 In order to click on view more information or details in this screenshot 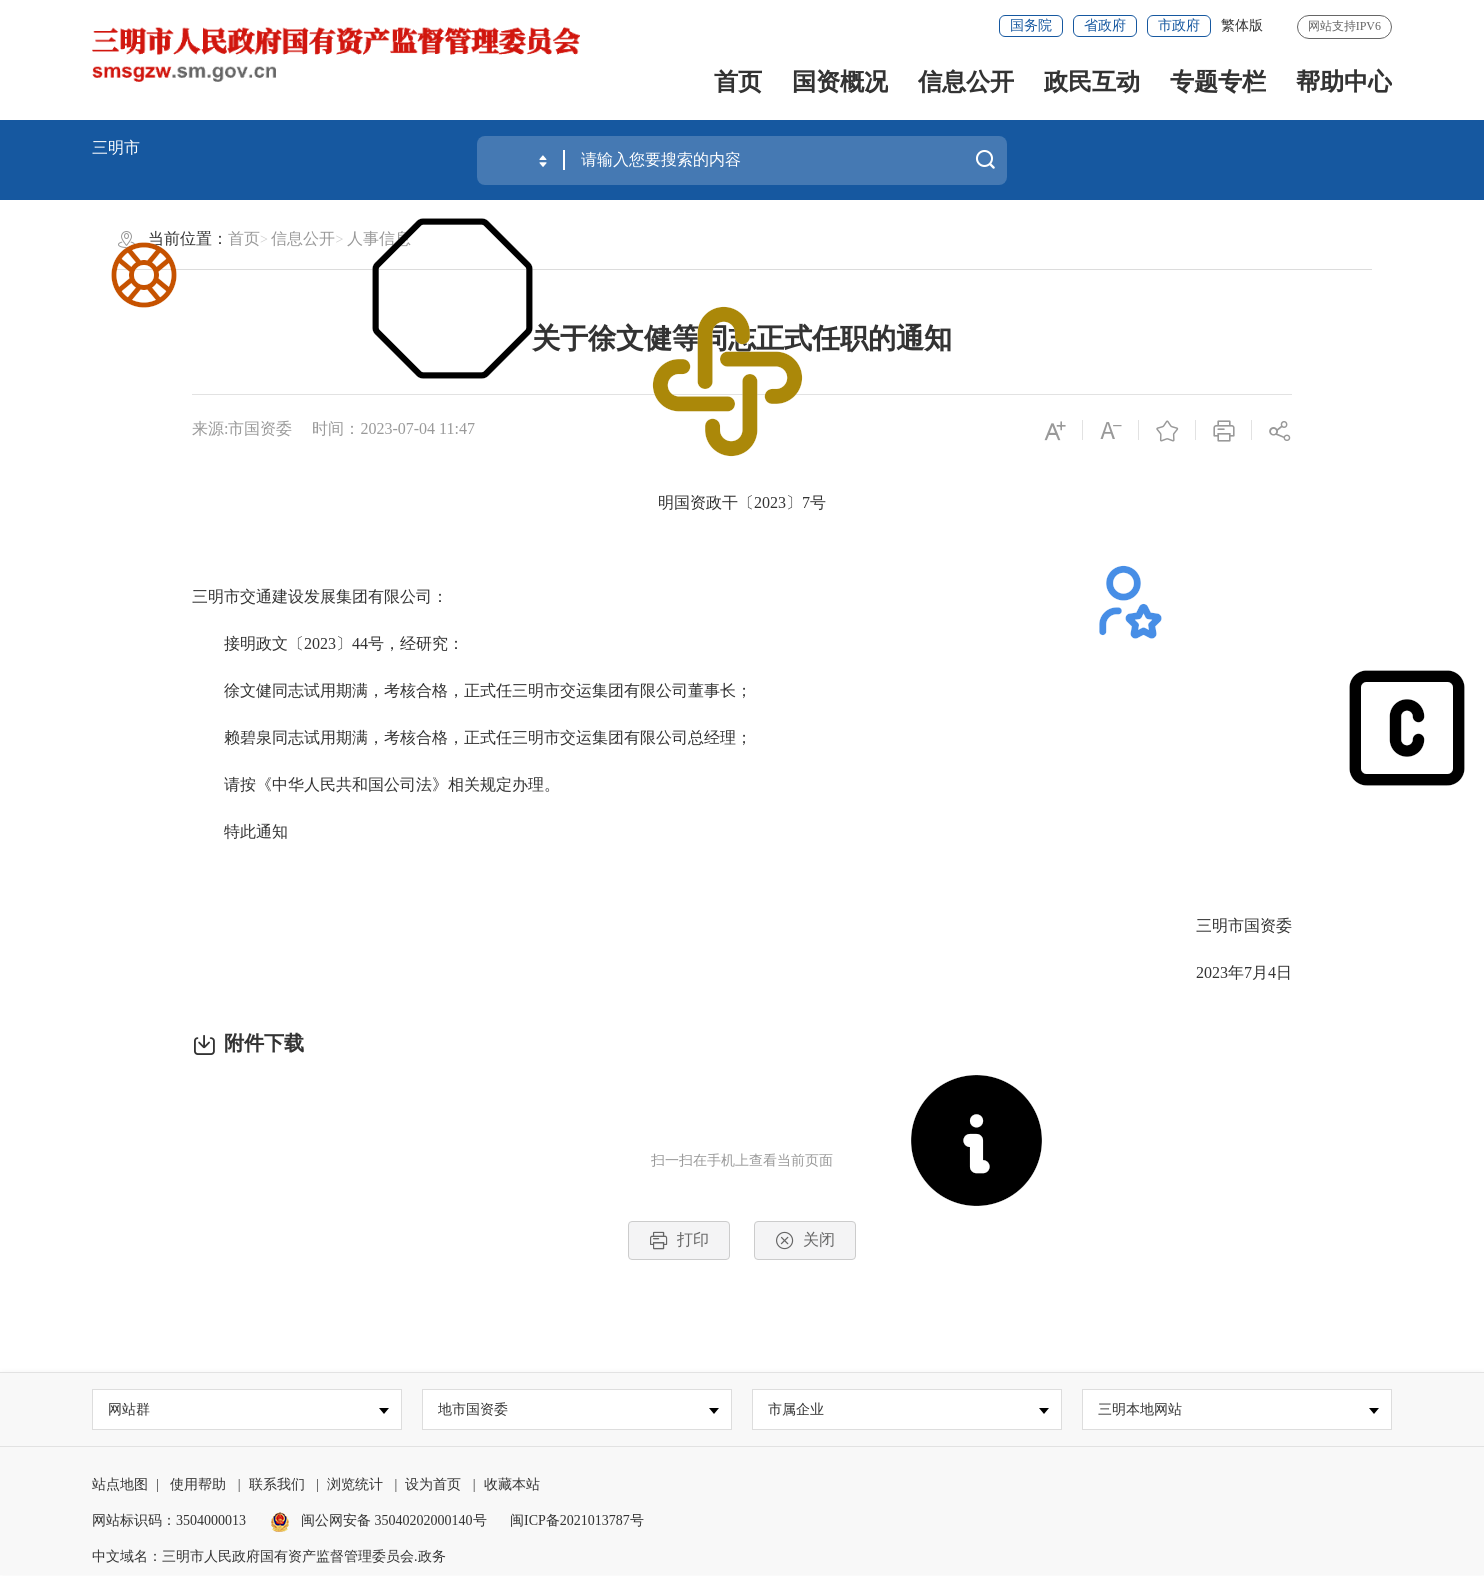, I will do `click(976, 1140)`.